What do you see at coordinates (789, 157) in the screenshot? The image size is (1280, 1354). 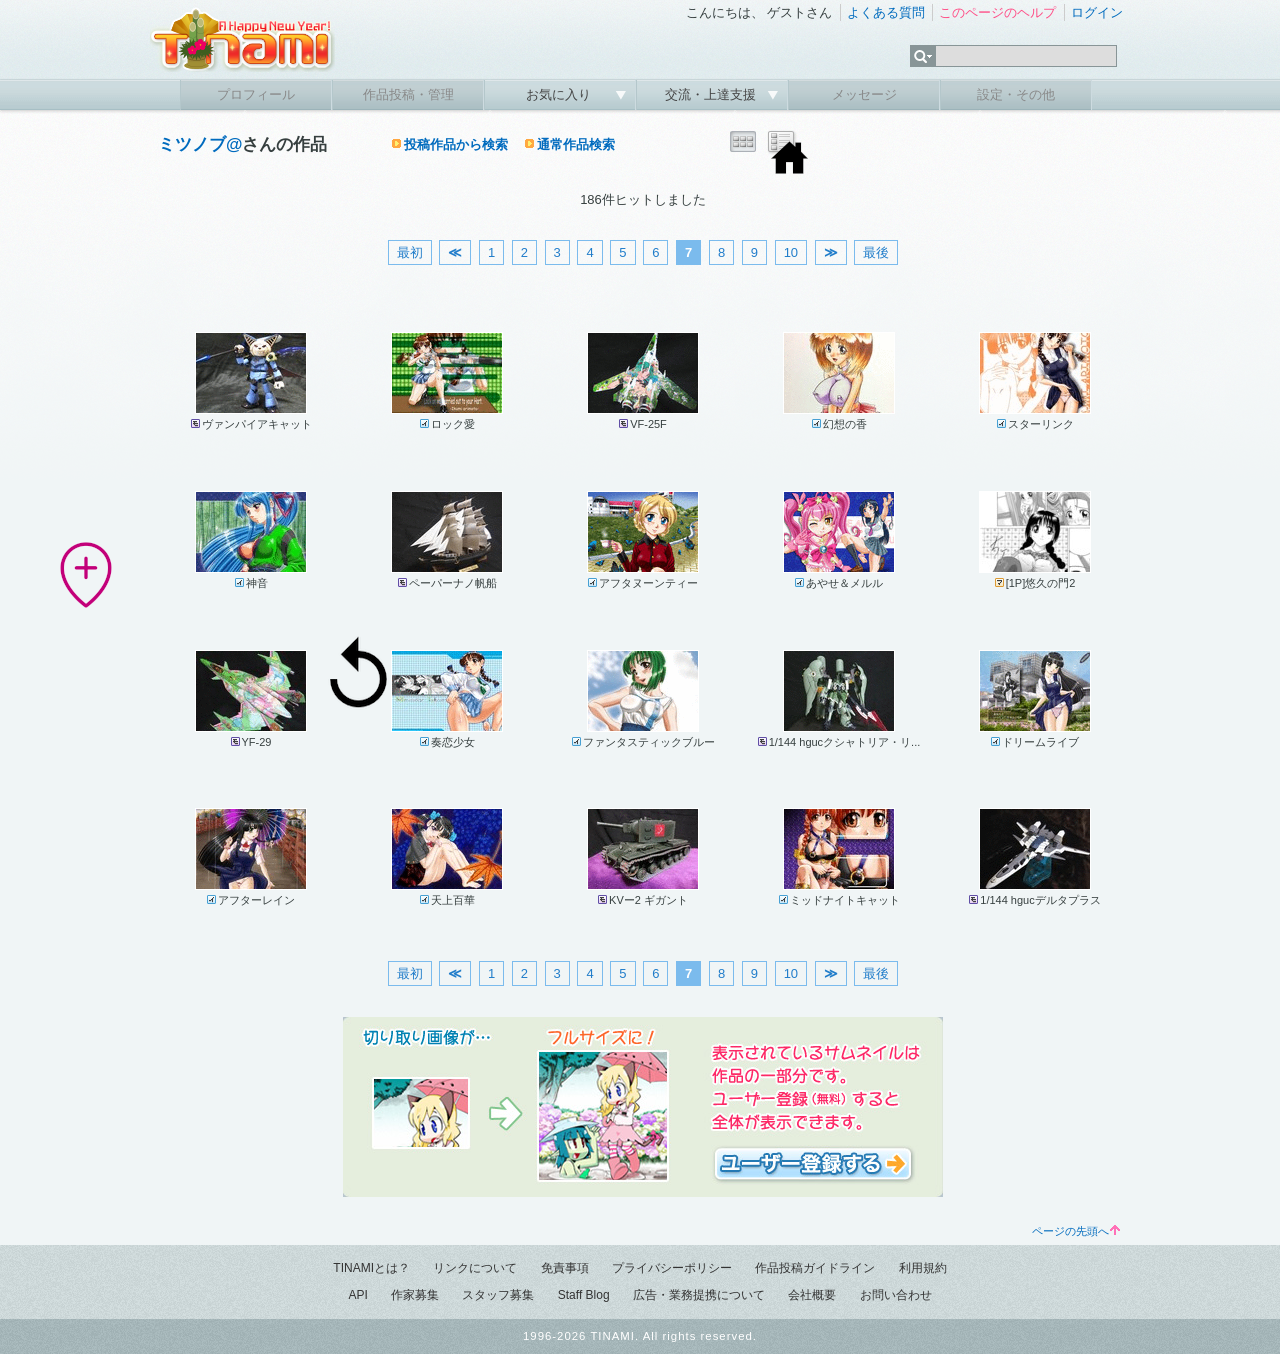 I see `navigate to the home screen` at bounding box center [789, 157].